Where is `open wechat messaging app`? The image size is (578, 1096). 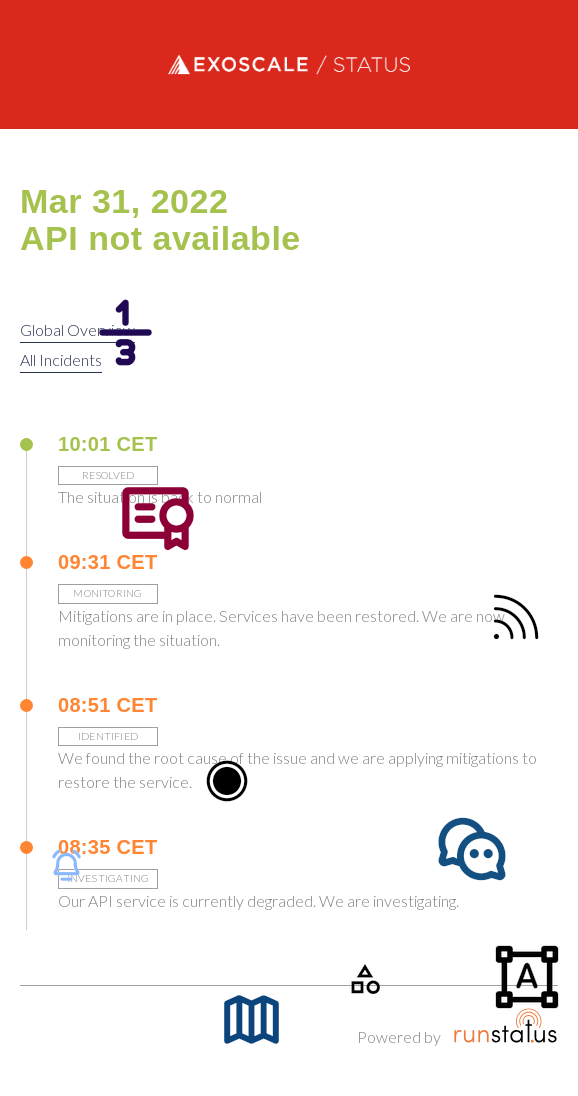
open wechat messaging app is located at coordinates (472, 849).